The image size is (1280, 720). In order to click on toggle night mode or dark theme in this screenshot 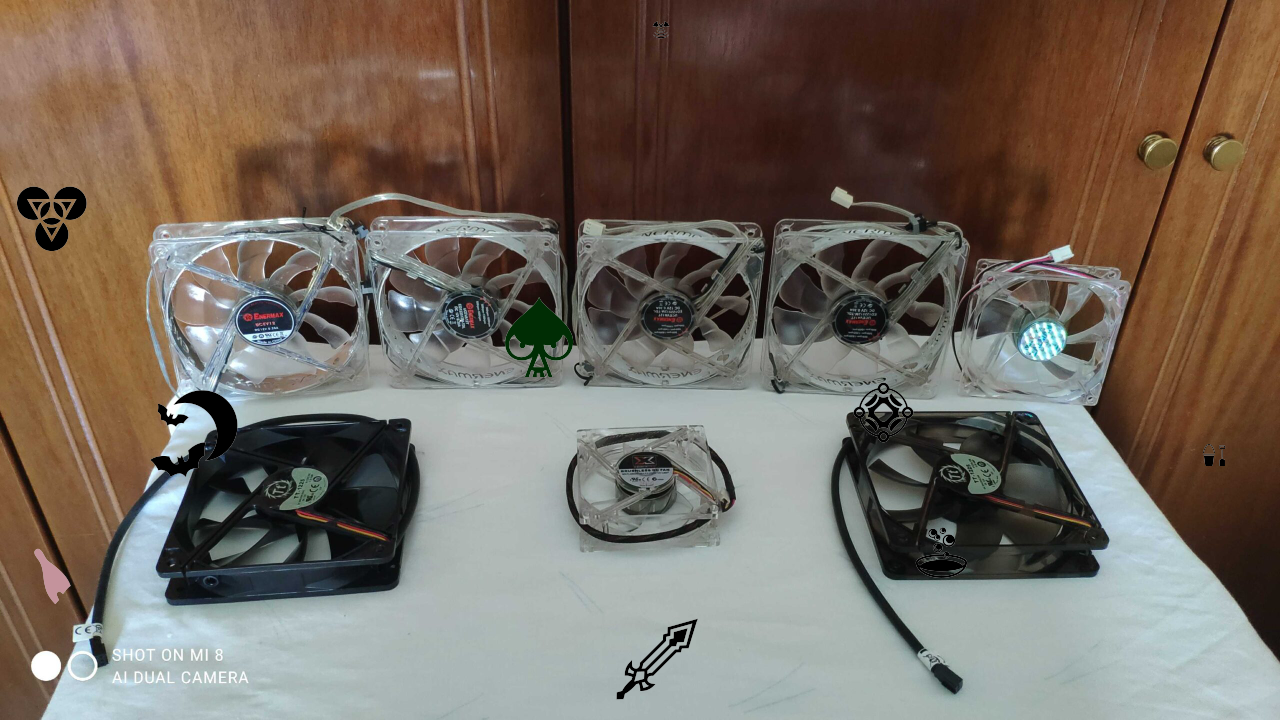, I will do `click(194, 434)`.